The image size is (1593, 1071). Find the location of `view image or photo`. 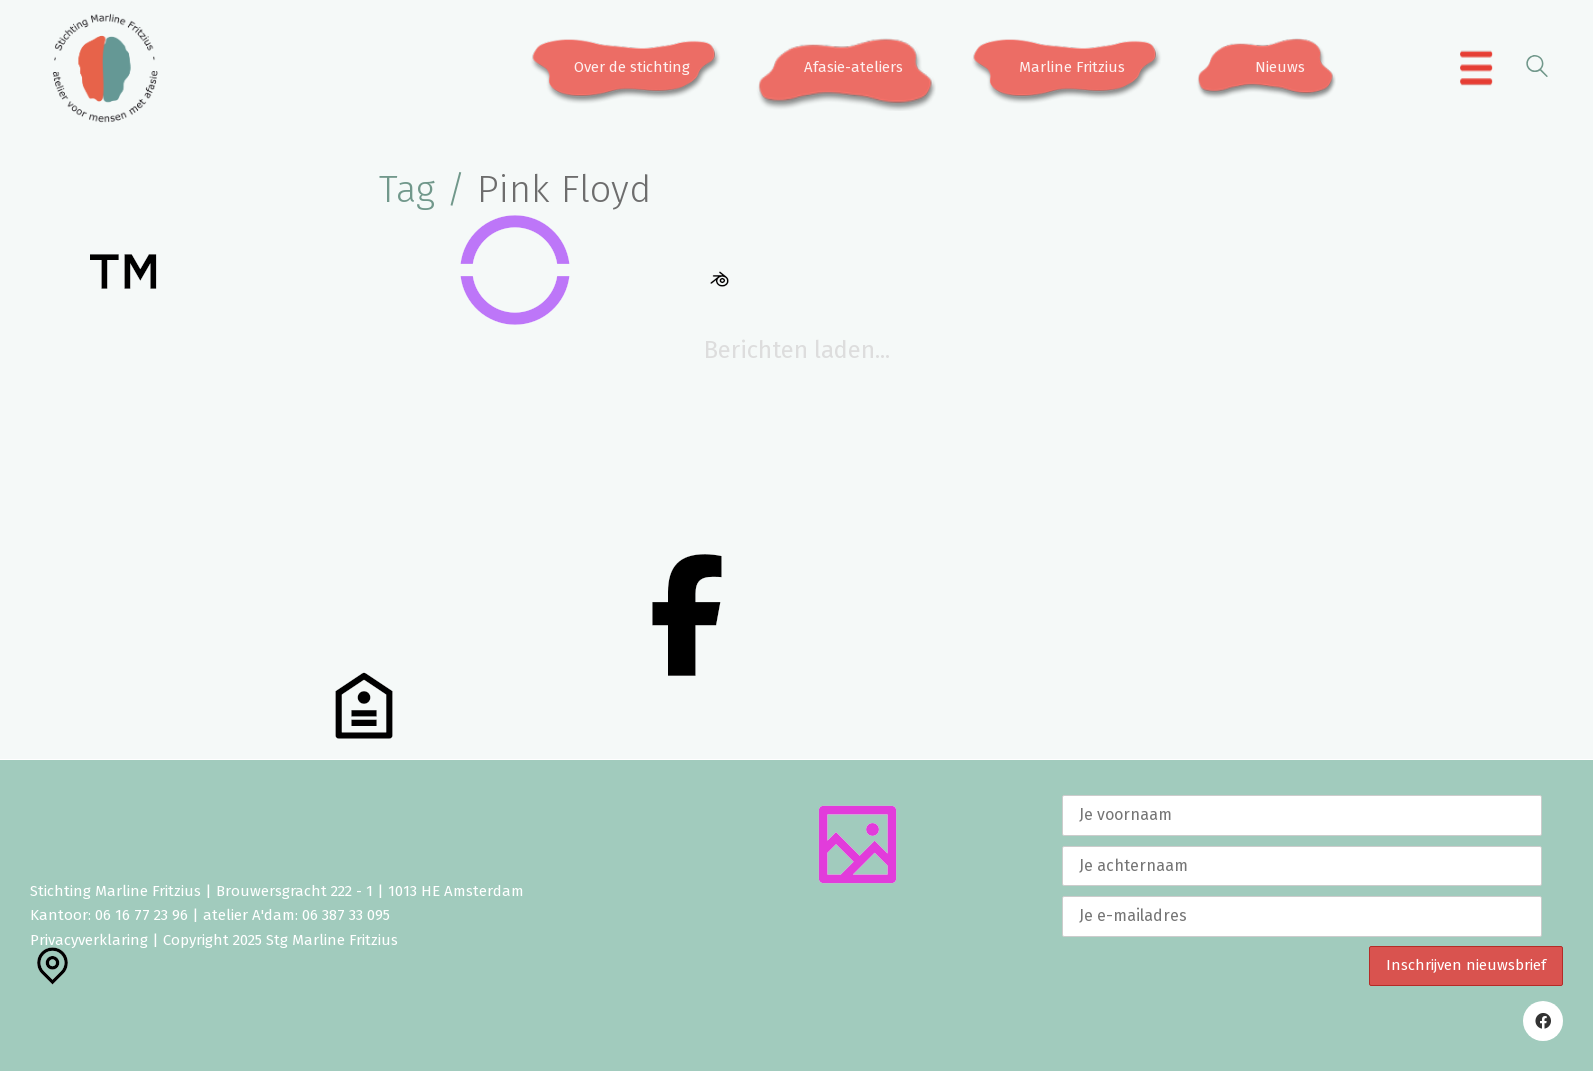

view image or photo is located at coordinates (857, 844).